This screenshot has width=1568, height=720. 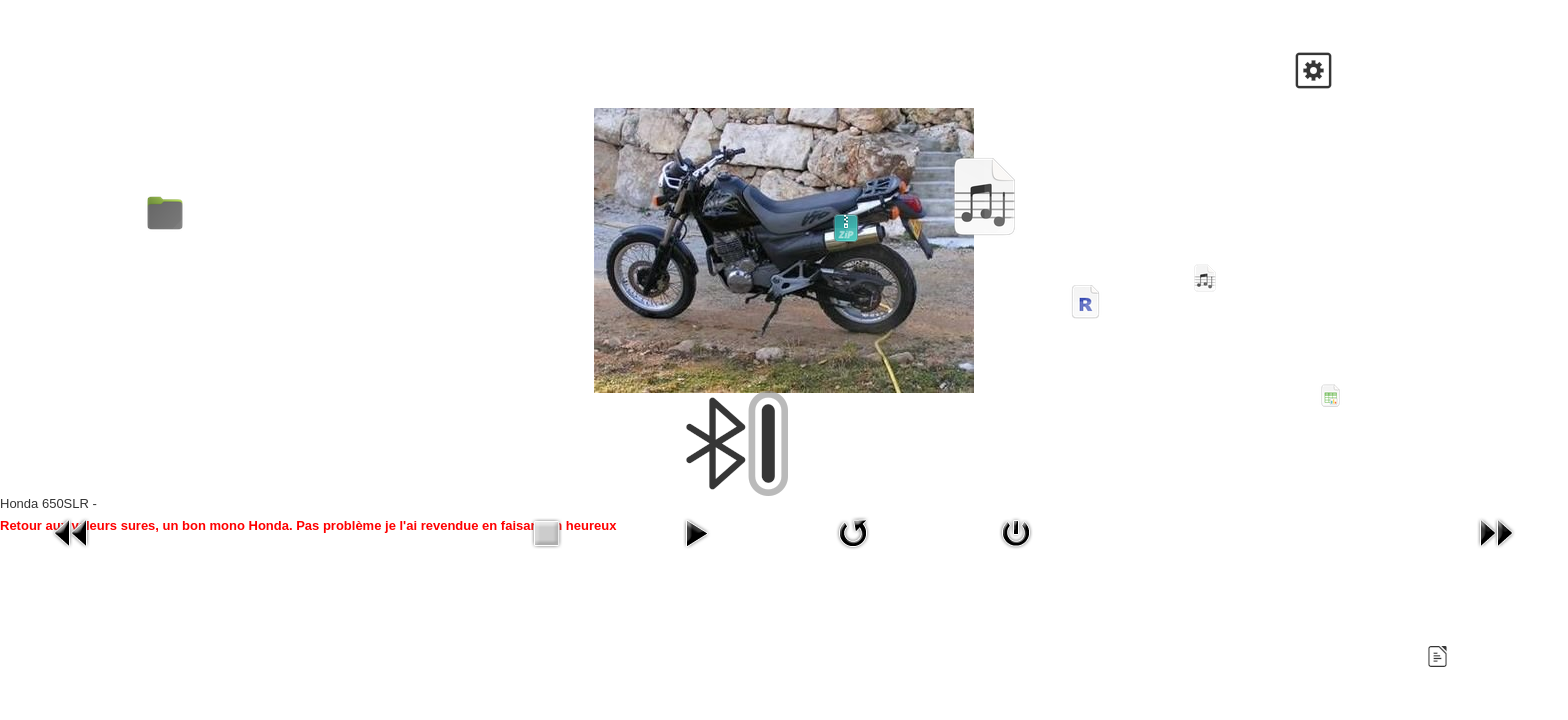 What do you see at coordinates (984, 196) in the screenshot?
I see `an audio melody file type` at bounding box center [984, 196].